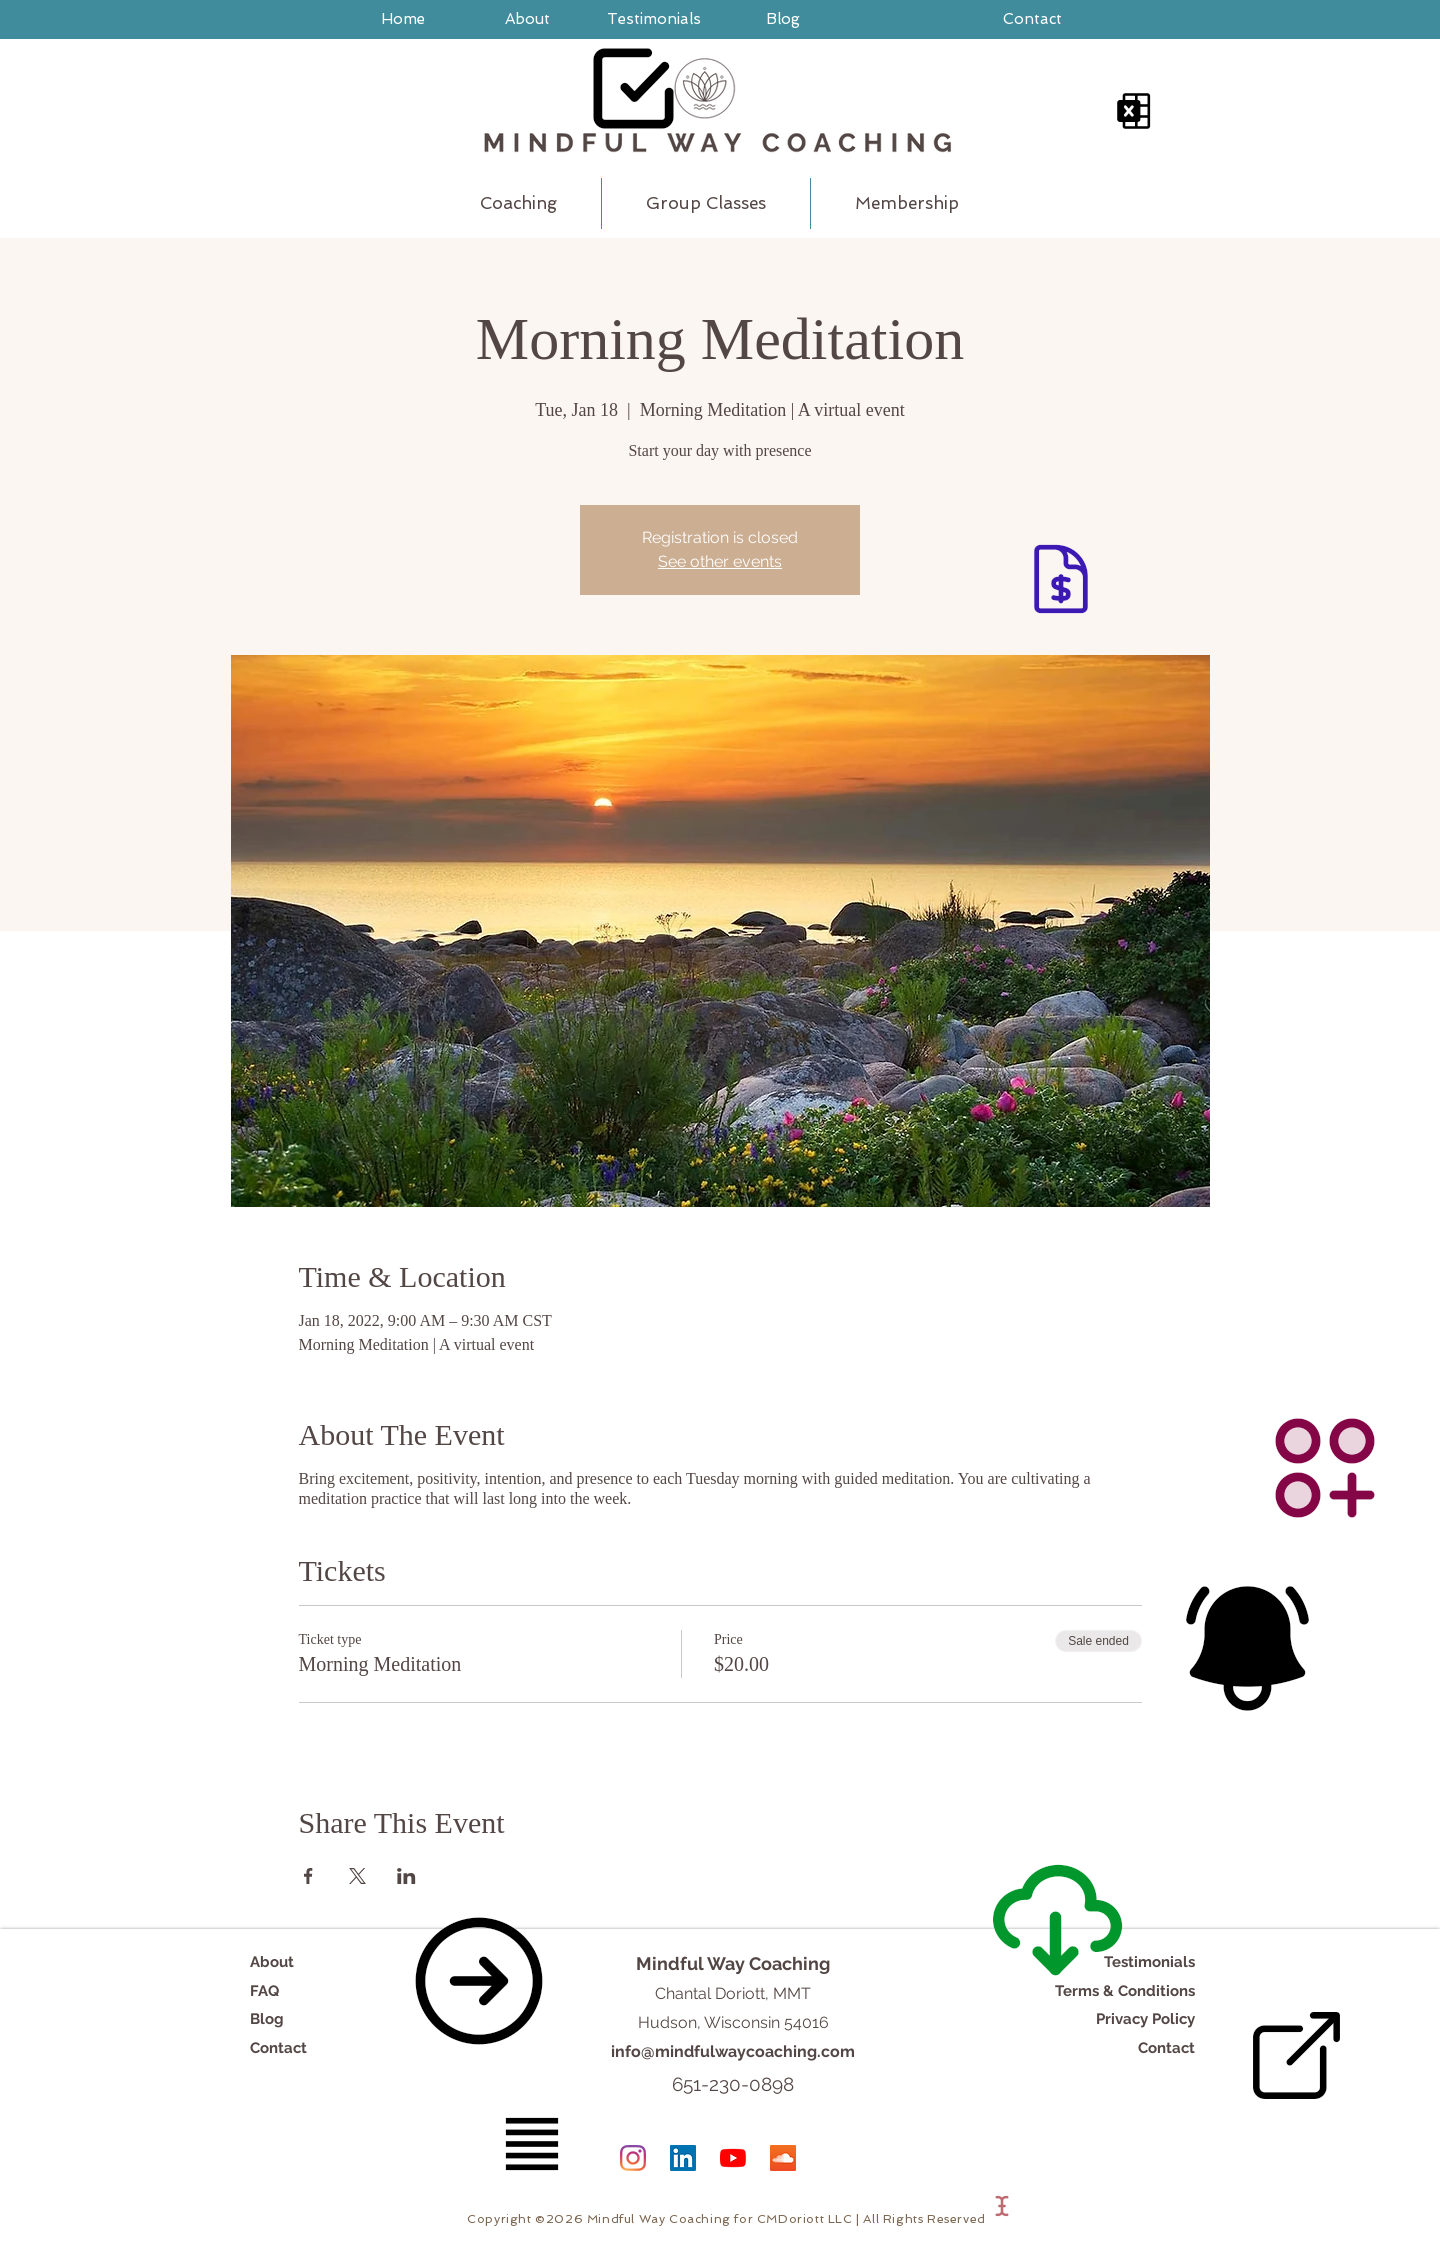  Describe the element at coordinates (1247, 1648) in the screenshot. I see `new notification alert` at that location.